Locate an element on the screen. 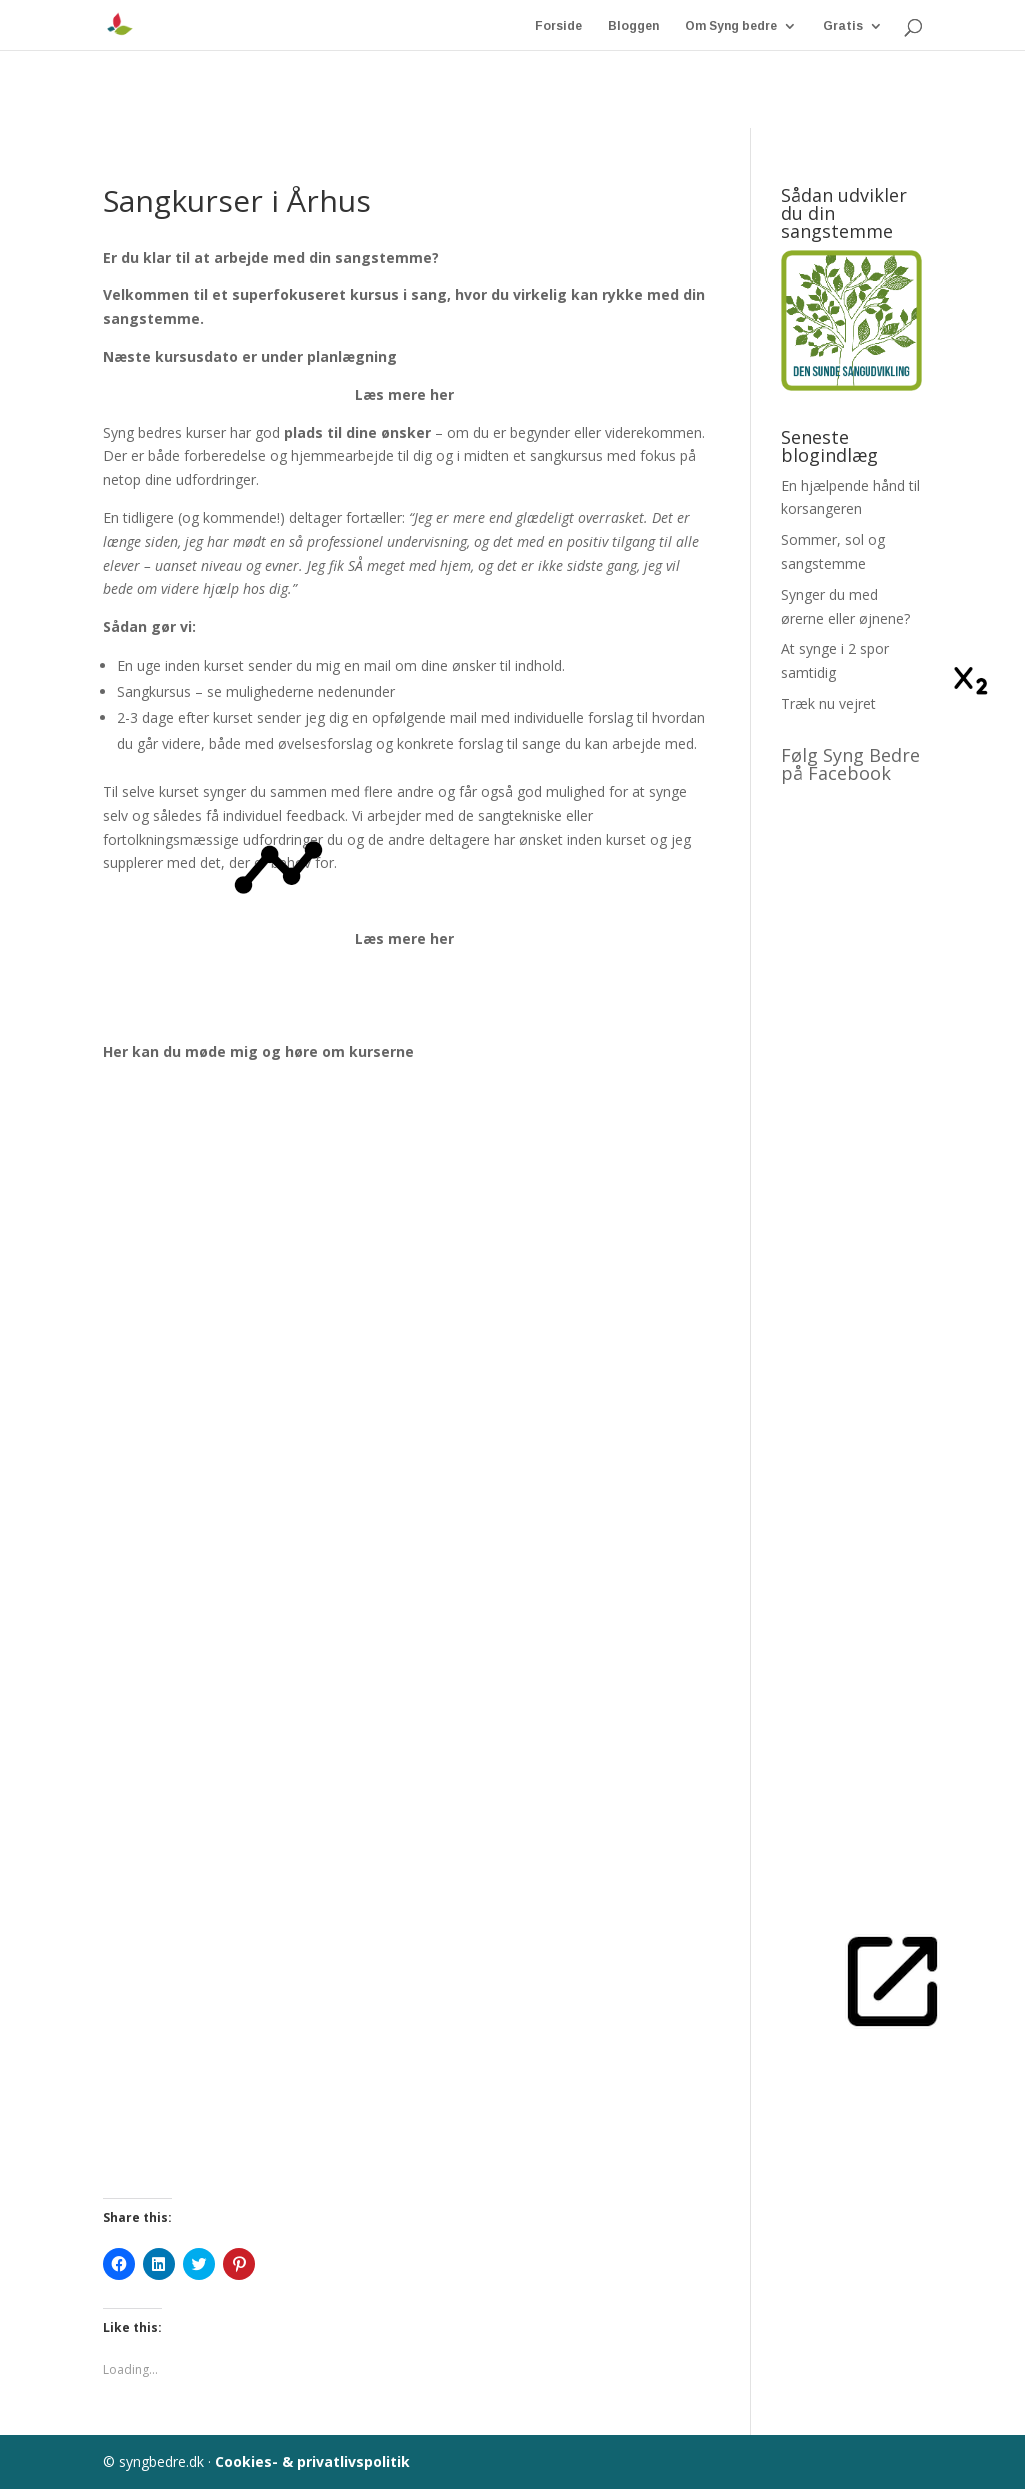  open link in a new tab or window is located at coordinates (892, 1981).